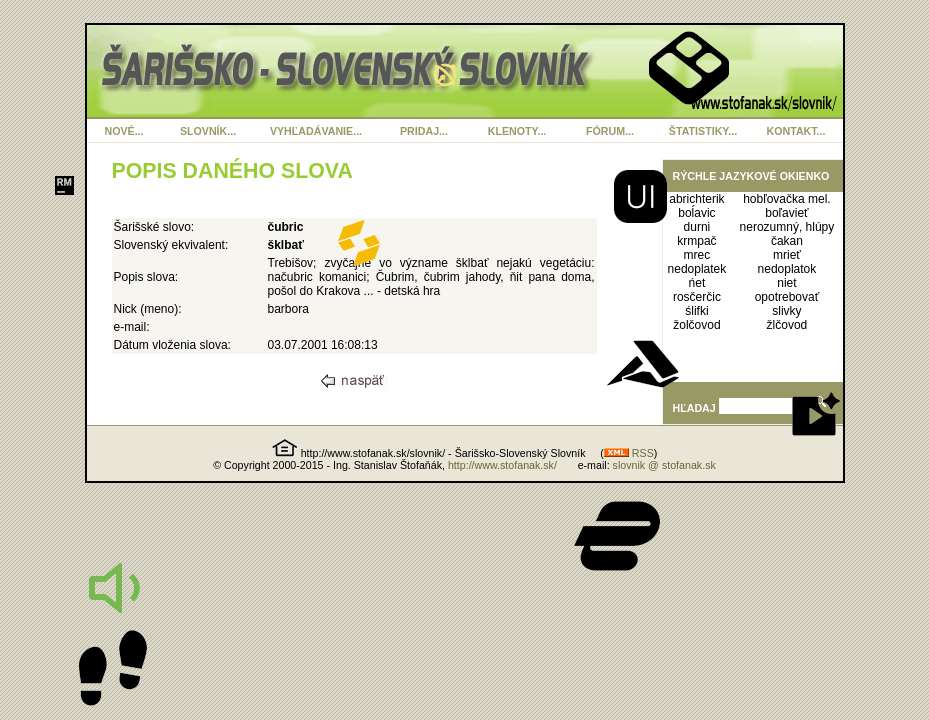  Describe the element at coordinates (64, 185) in the screenshot. I see `open RubyMine IDE` at that location.